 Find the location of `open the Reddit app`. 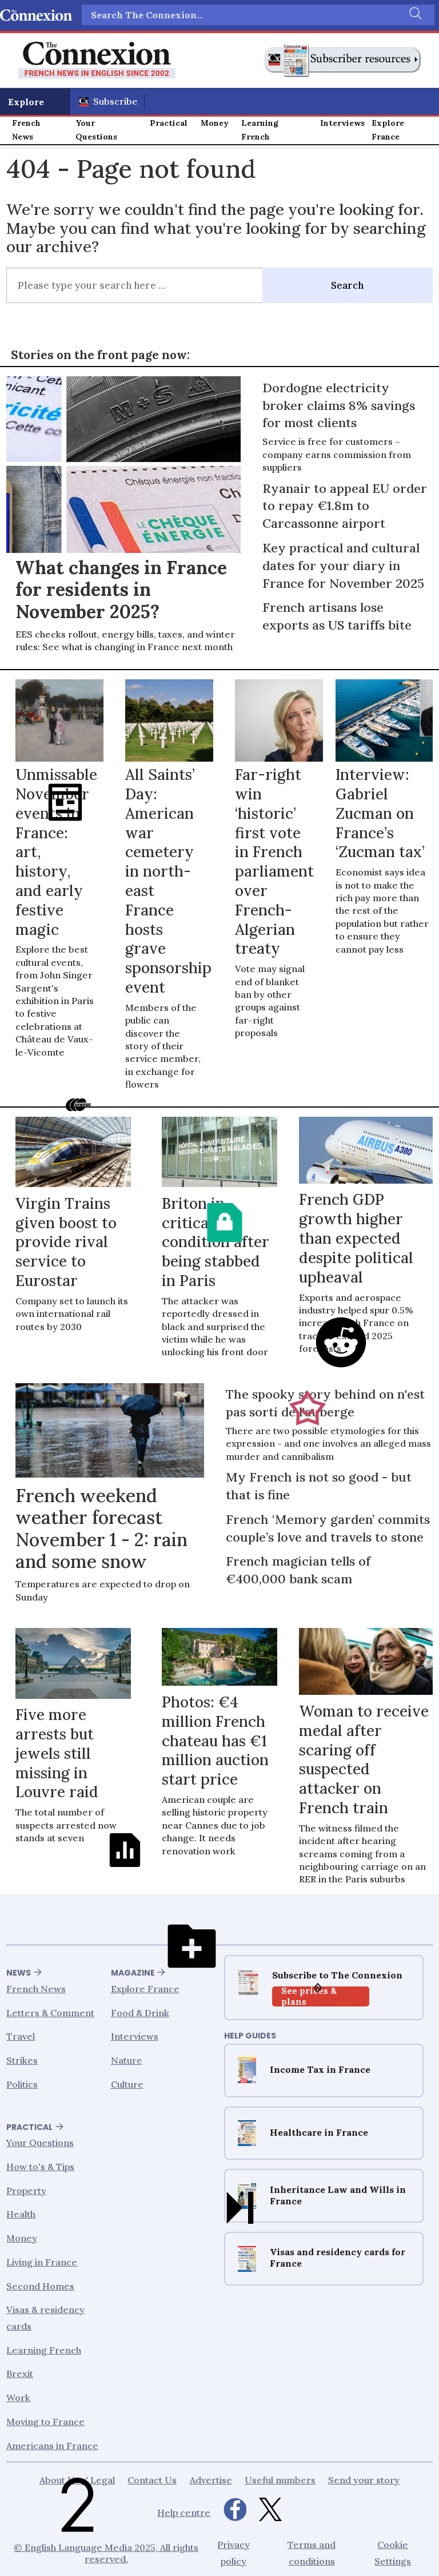

open the Reddit app is located at coordinates (341, 1342).